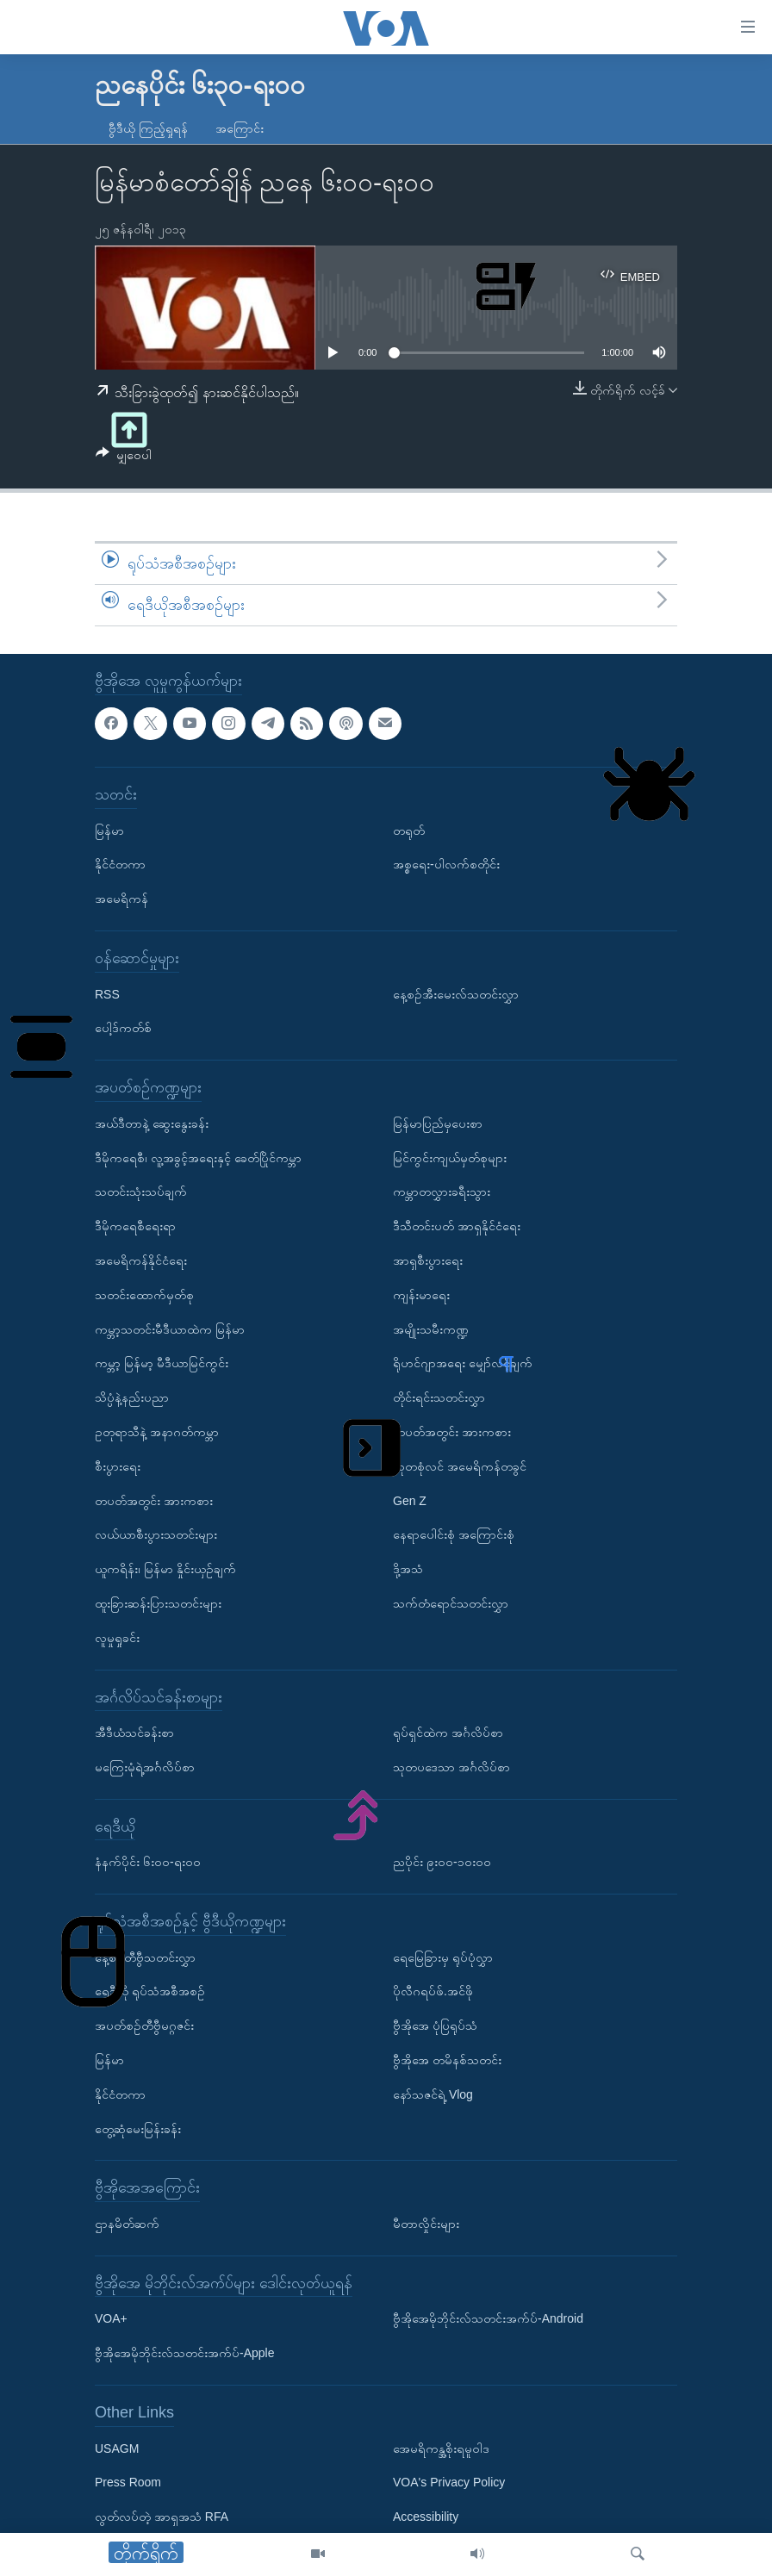 This screenshot has height=2576, width=772. What do you see at coordinates (371, 1447) in the screenshot?
I see `collapse the right sidebar panel` at bounding box center [371, 1447].